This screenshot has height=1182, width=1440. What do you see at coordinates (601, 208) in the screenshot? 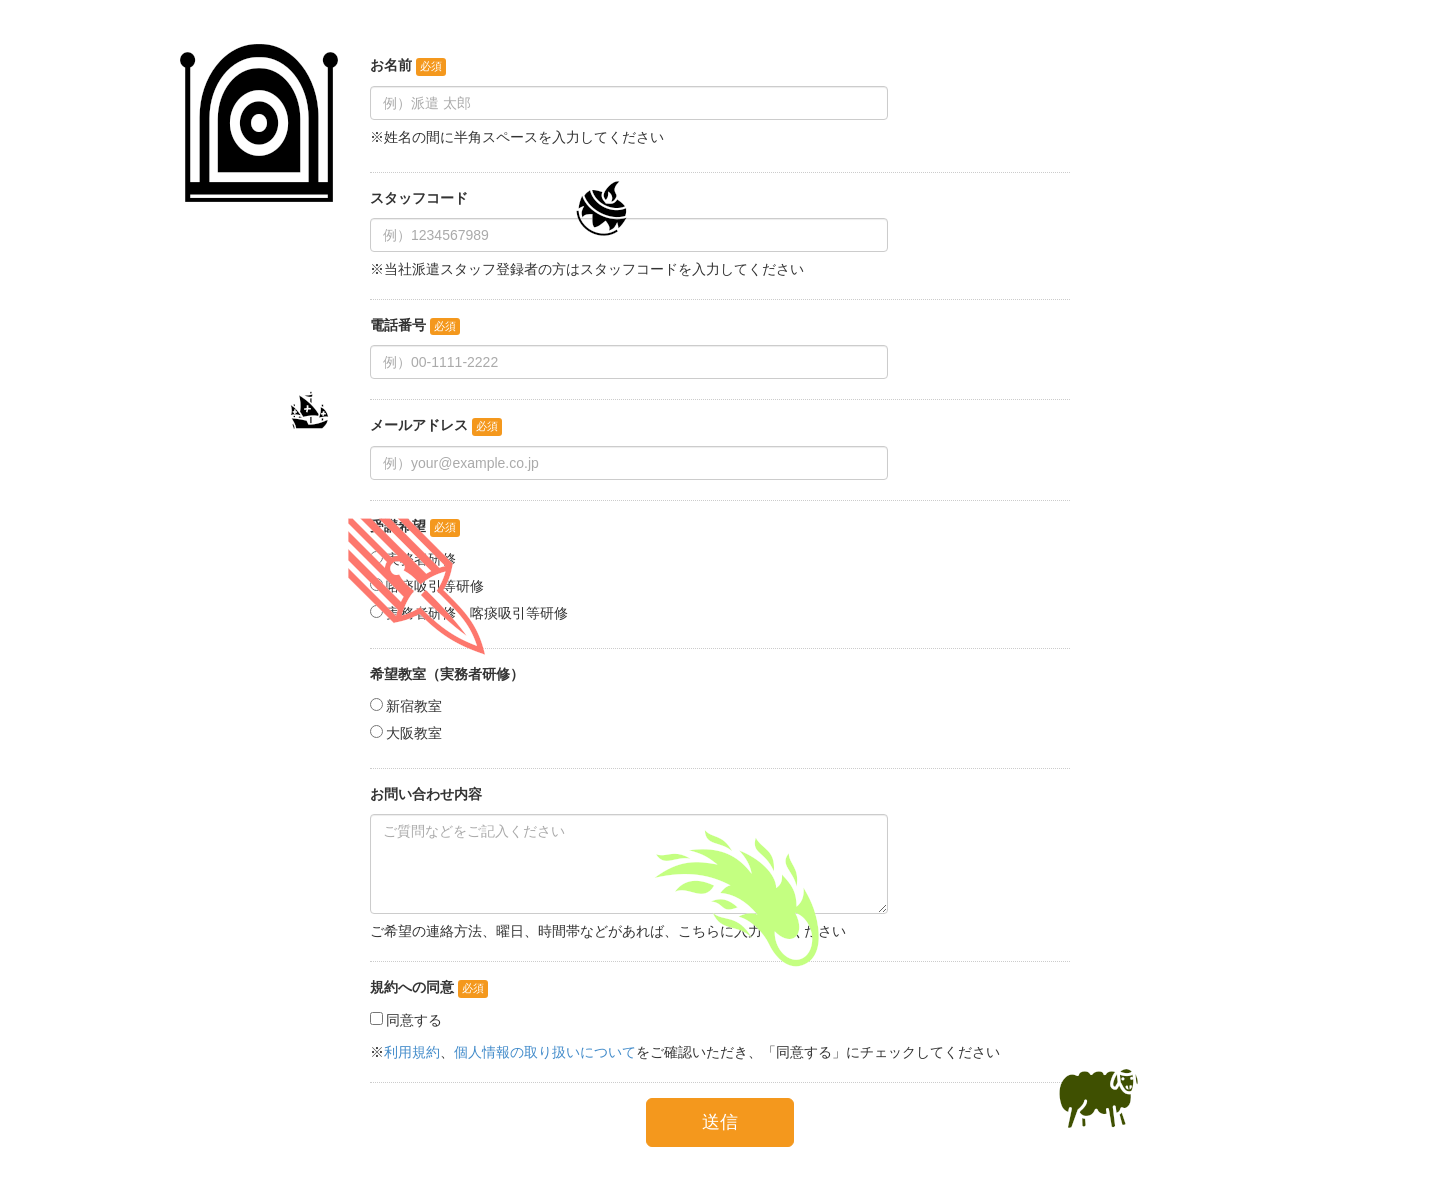
I see `use an incendiary or fire-based weapon` at bounding box center [601, 208].